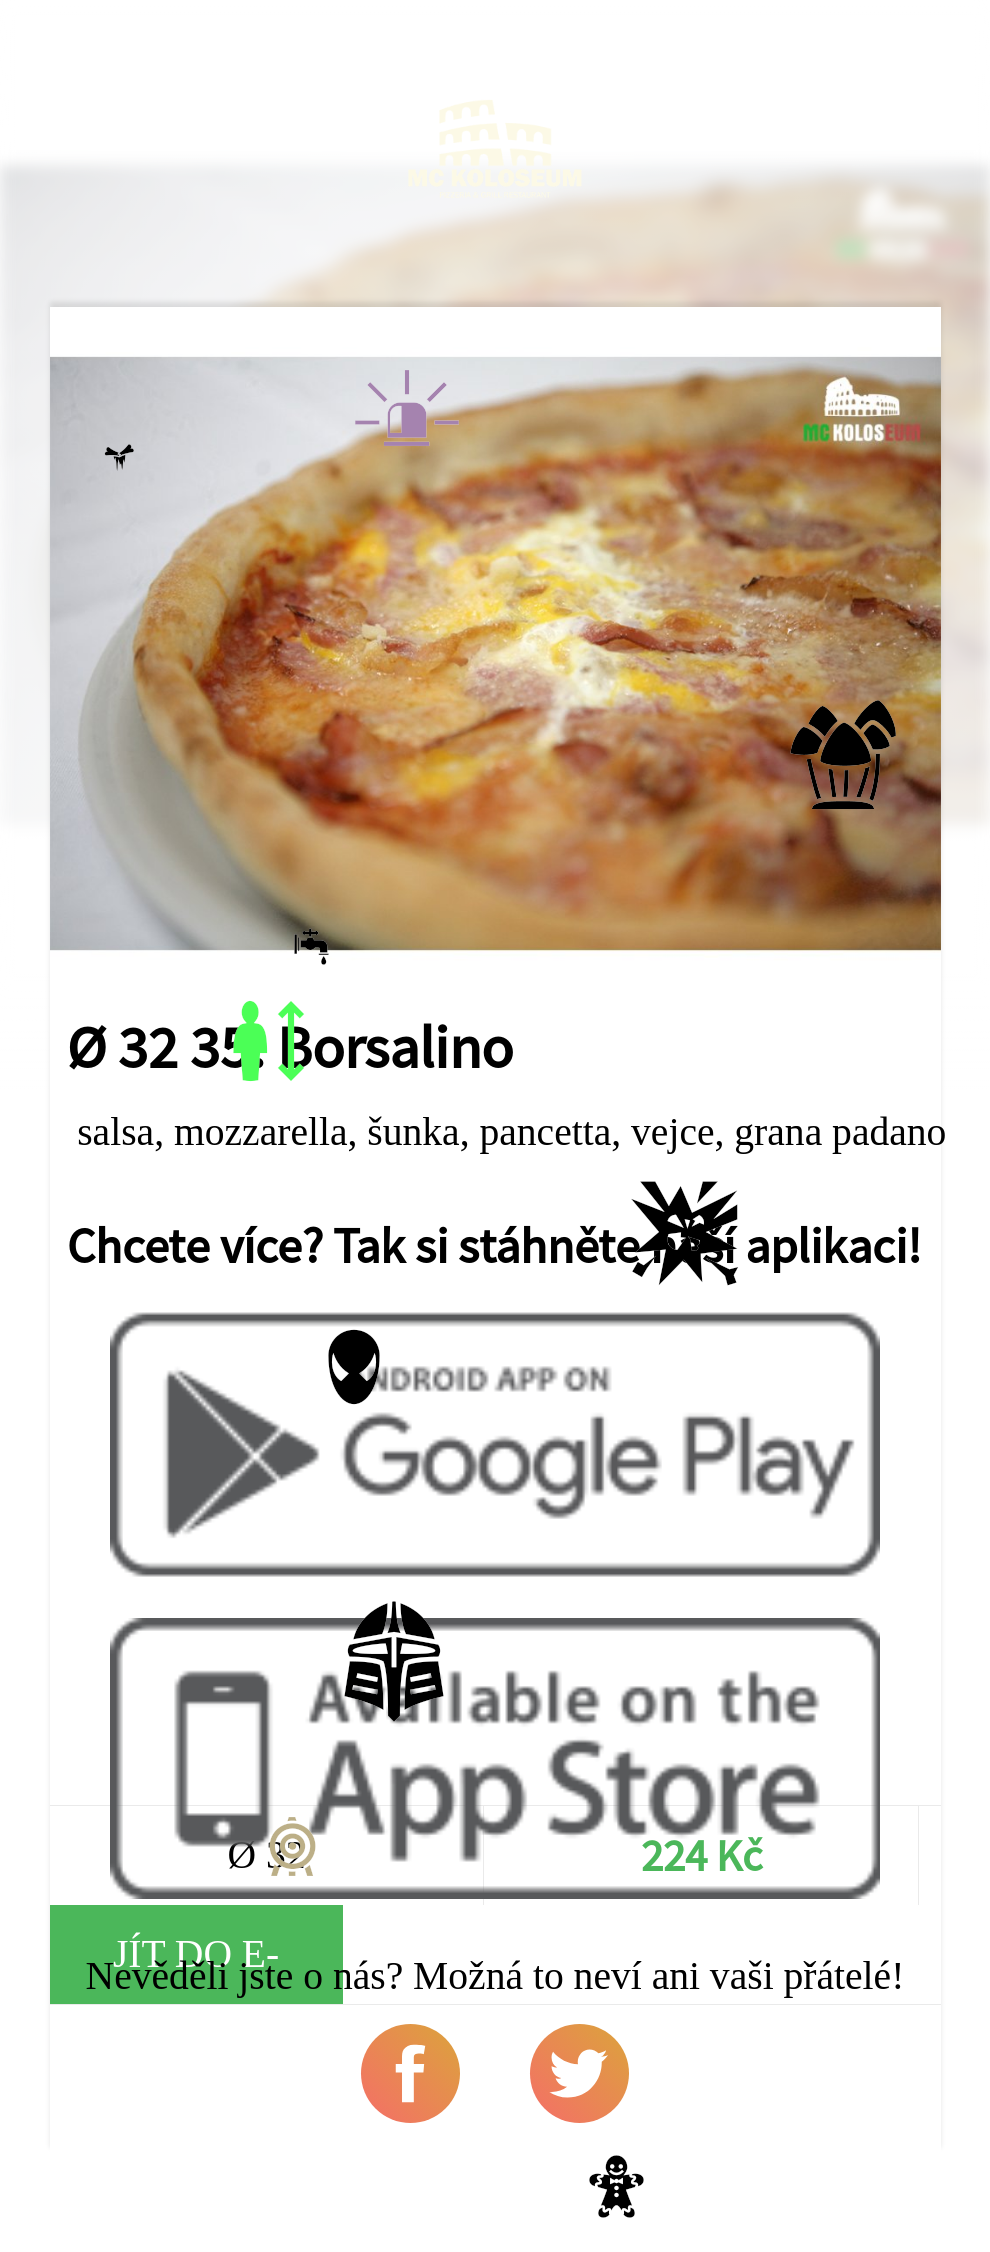 This screenshot has width=990, height=2252. I want to click on set or adjust character height, so click(269, 1041).